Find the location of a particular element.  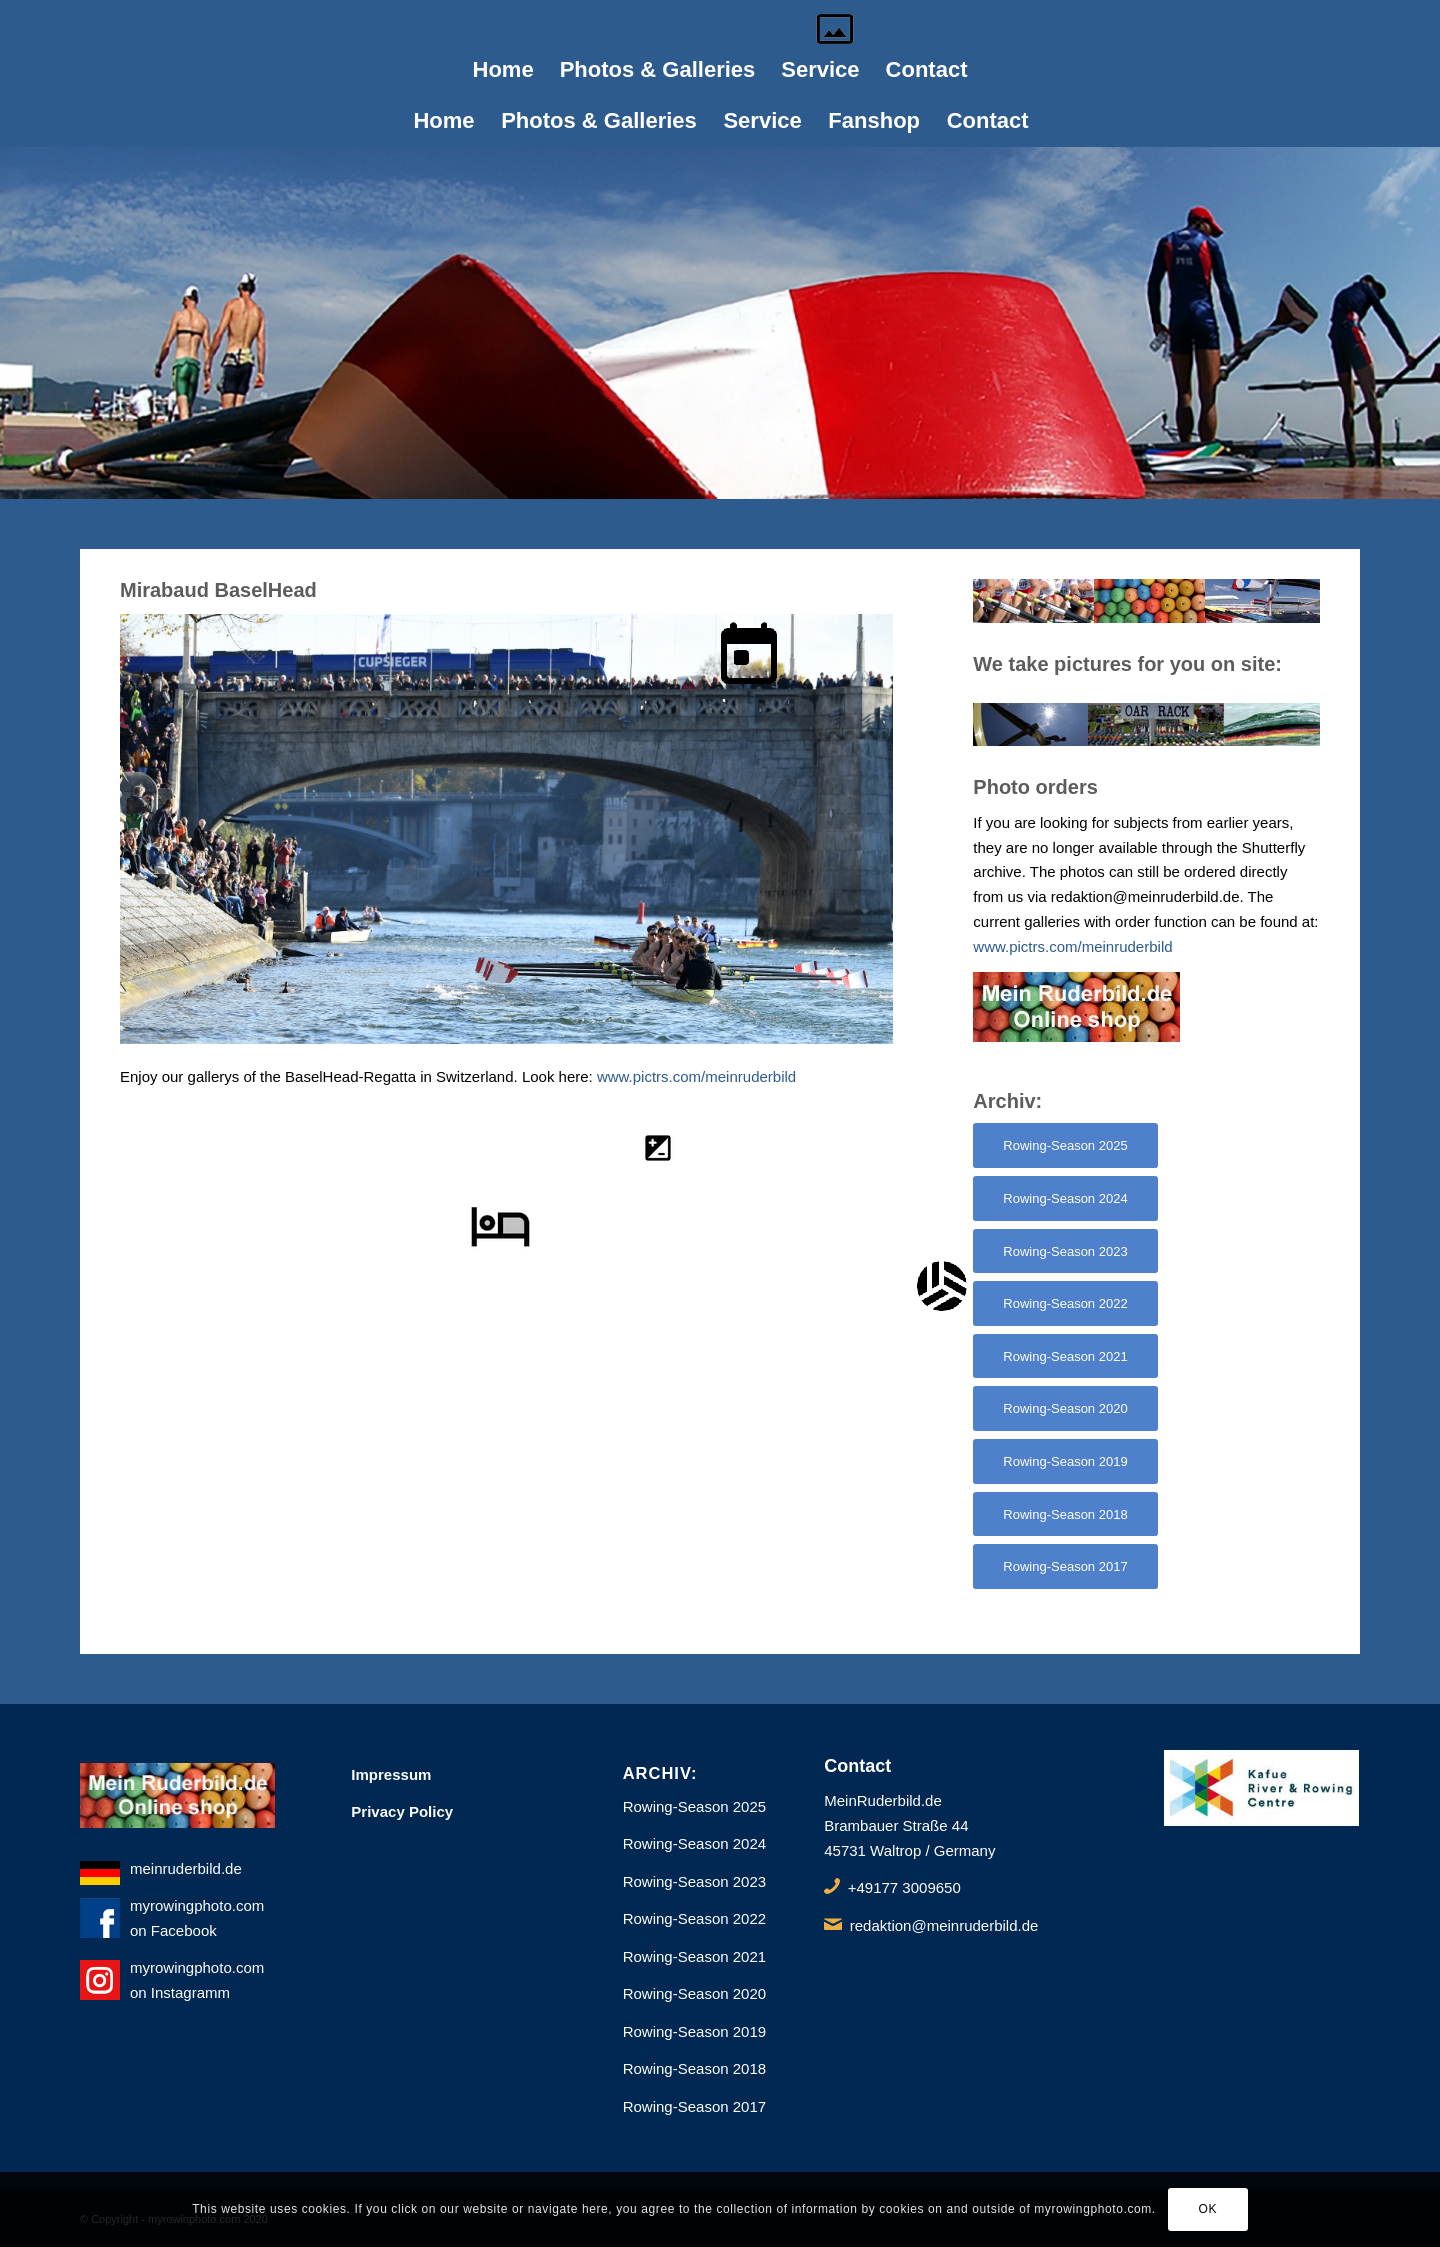

view today's date or events is located at coordinates (749, 656).